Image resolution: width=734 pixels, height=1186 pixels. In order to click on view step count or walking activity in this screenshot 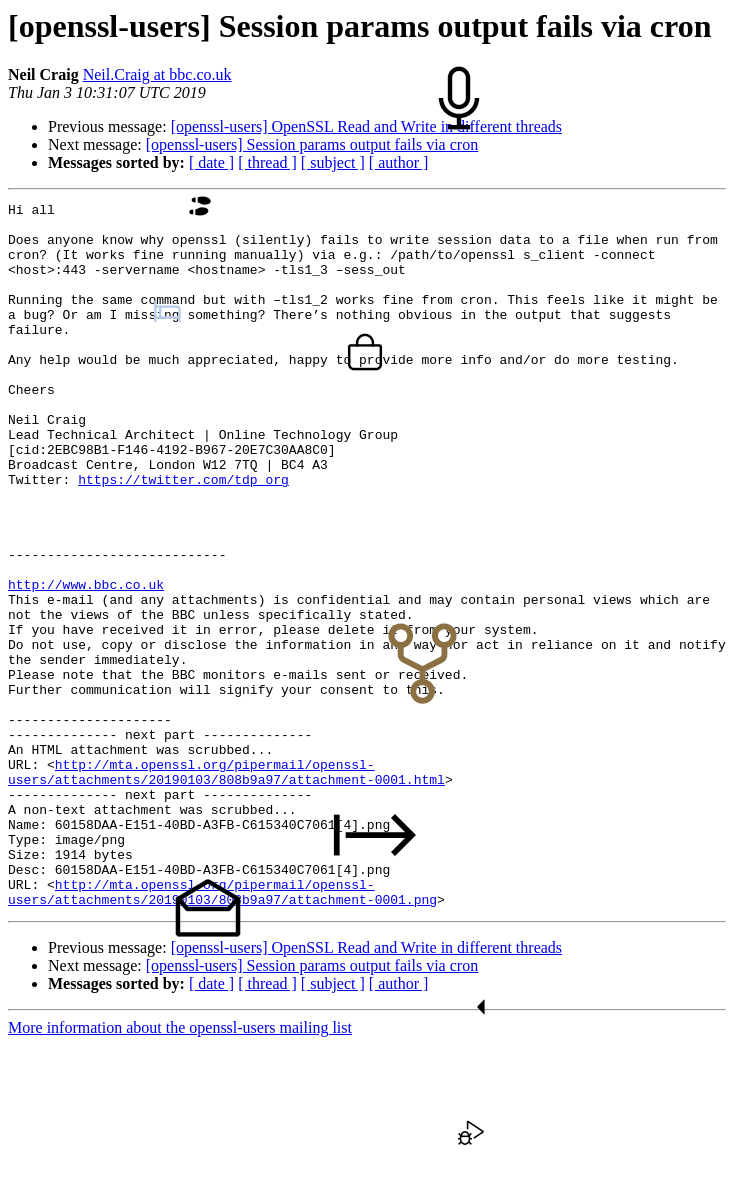, I will do `click(200, 206)`.